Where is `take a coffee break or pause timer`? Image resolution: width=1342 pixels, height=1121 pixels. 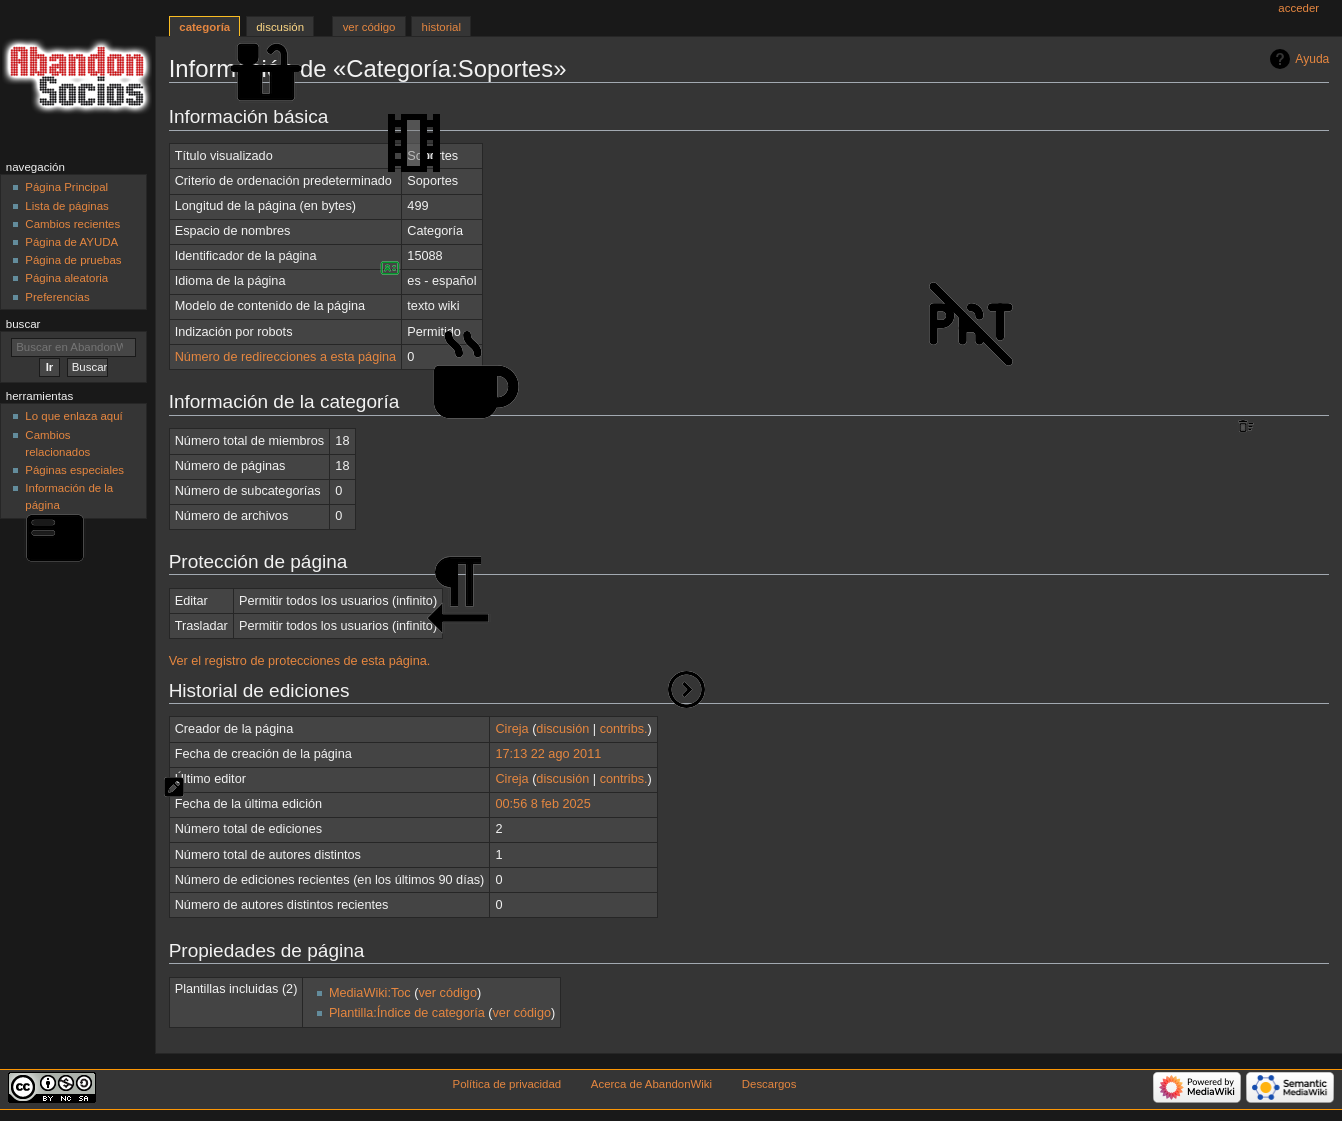 take a coffee break or pause timer is located at coordinates (471, 376).